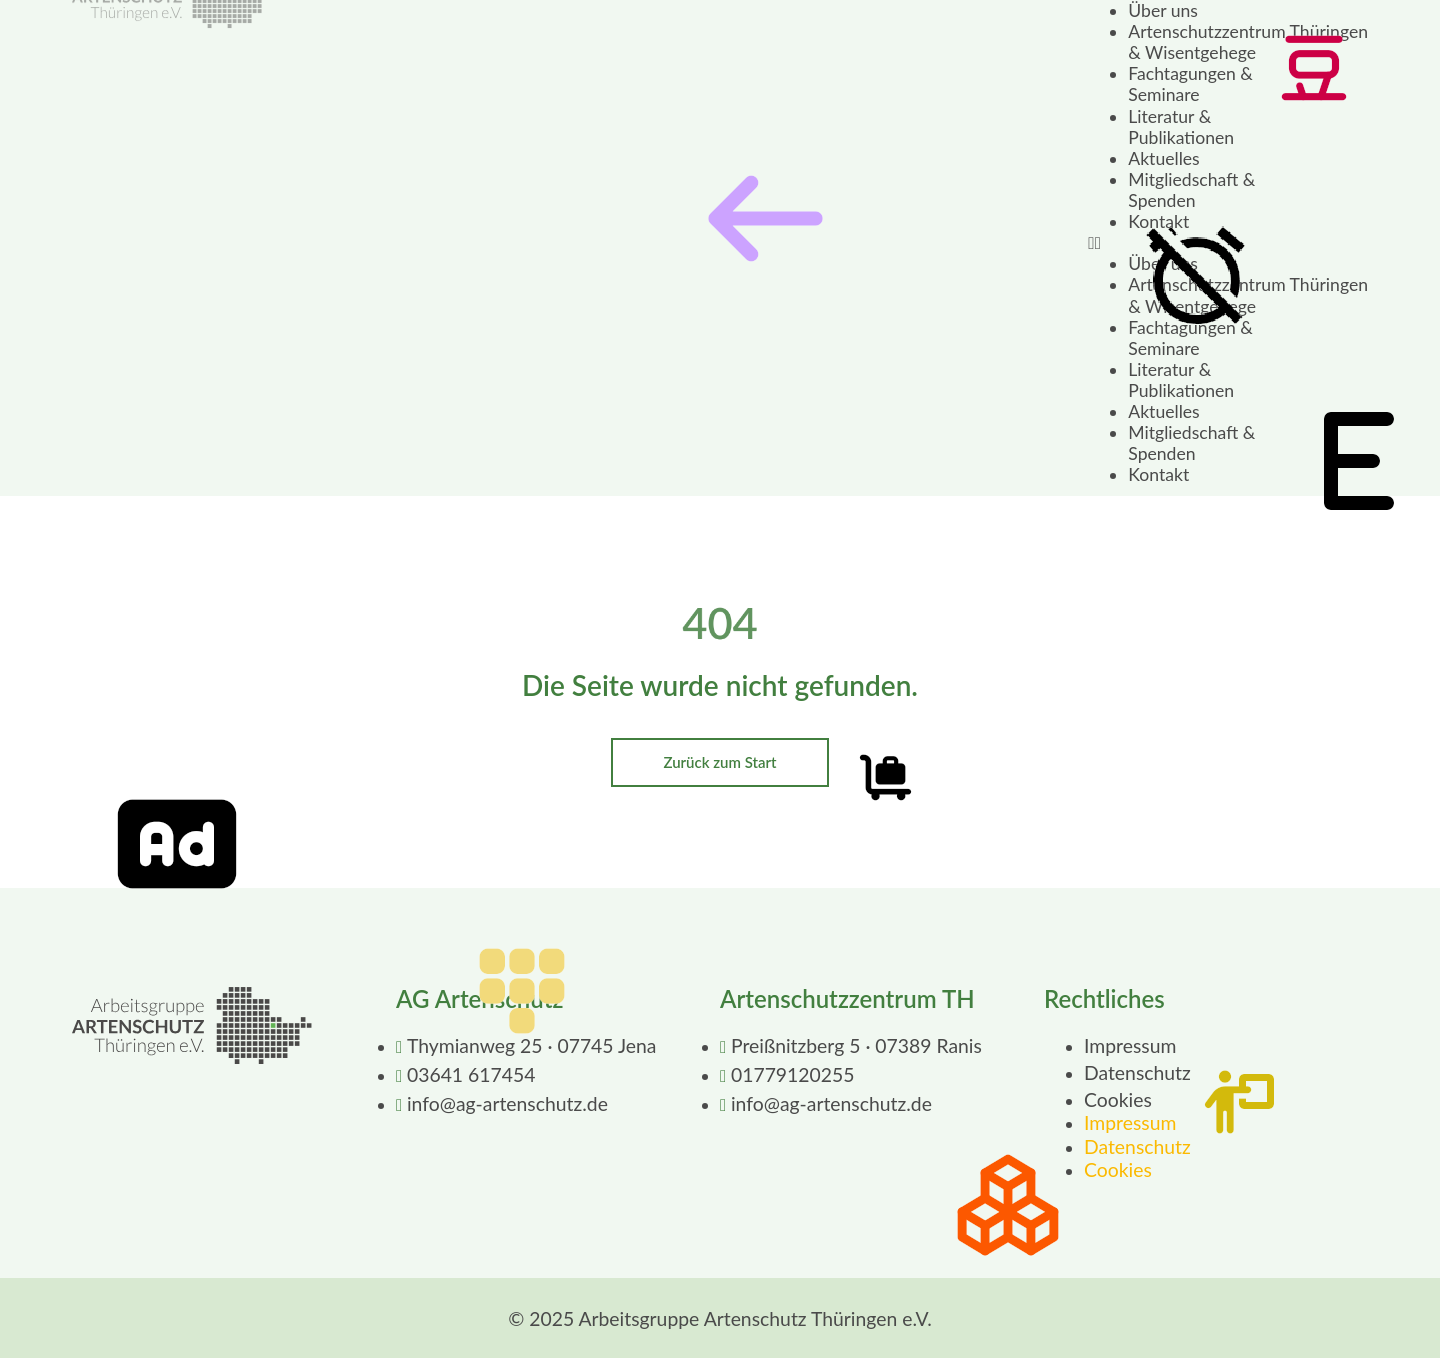  What do you see at coordinates (765, 218) in the screenshot?
I see `go back to the previous screen` at bounding box center [765, 218].